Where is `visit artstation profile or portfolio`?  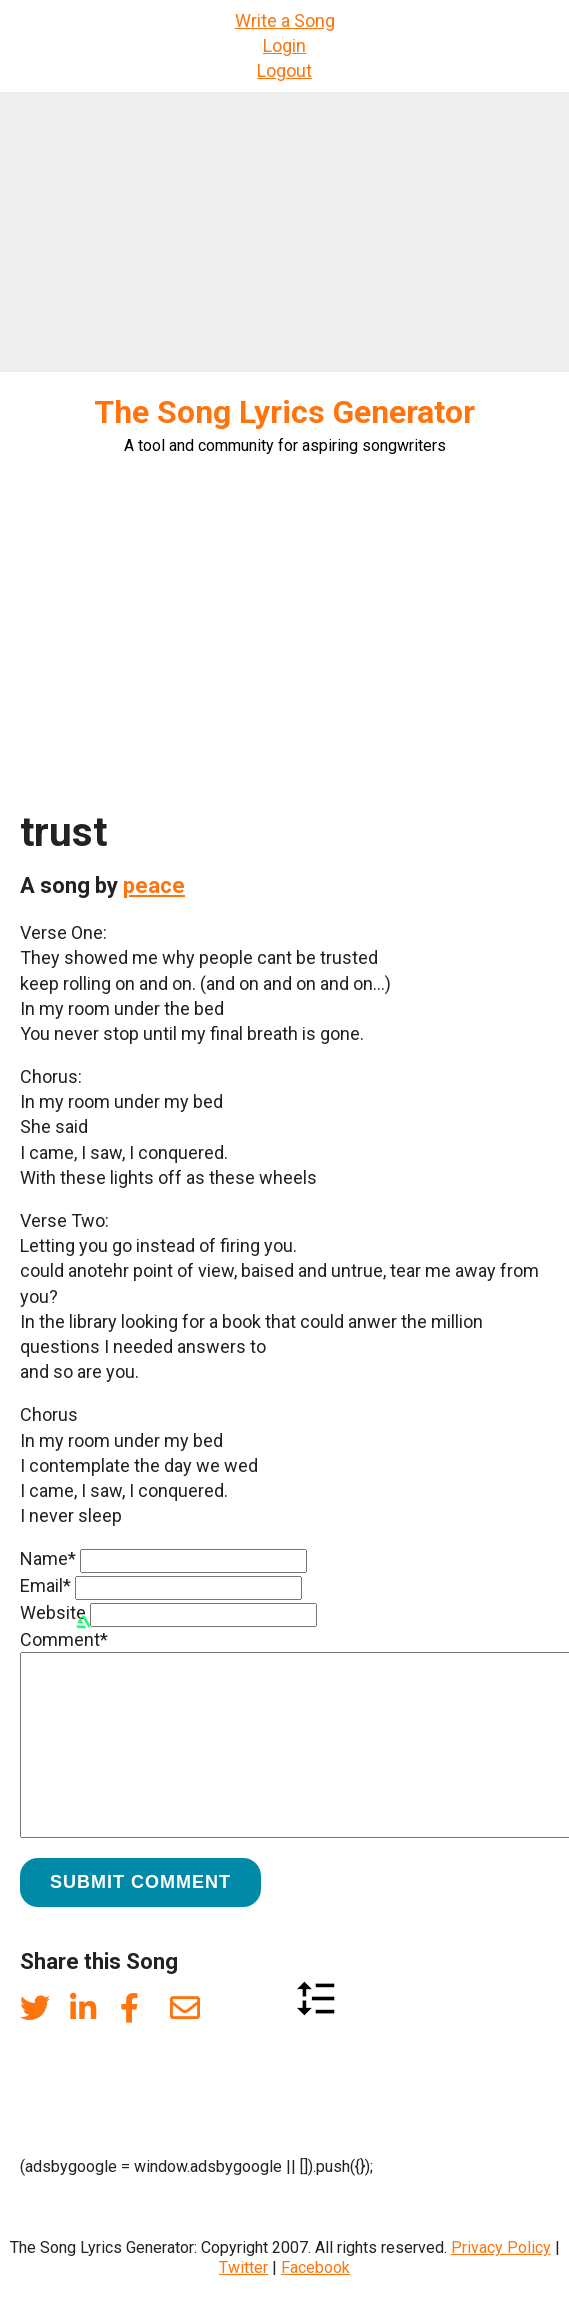 visit artstation profile or portfolio is located at coordinates (83, 1622).